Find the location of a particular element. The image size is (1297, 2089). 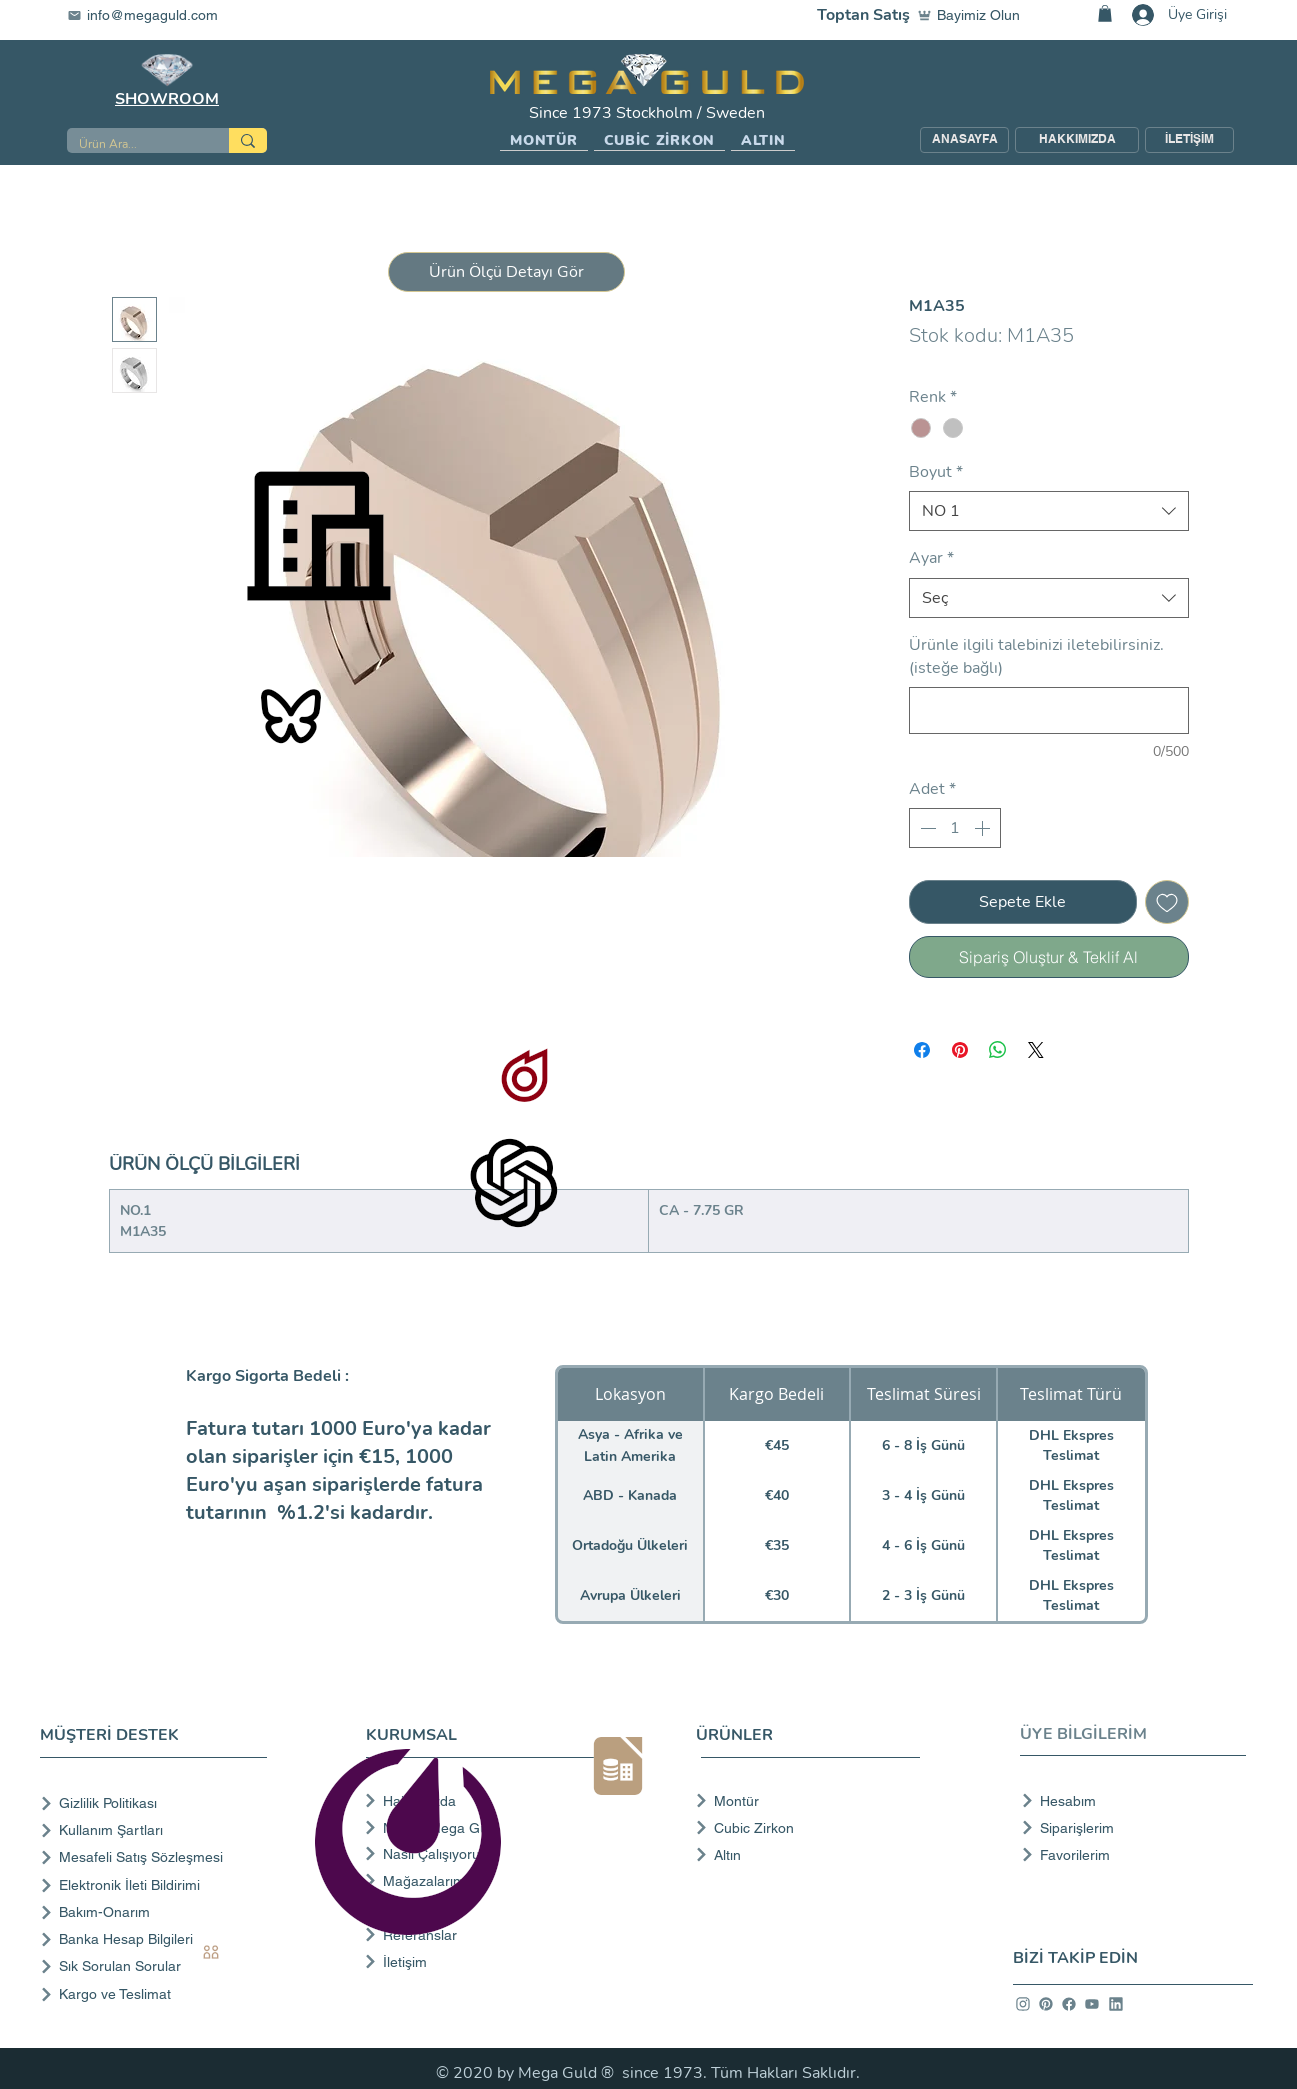

view group members is located at coordinates (211, 1952).